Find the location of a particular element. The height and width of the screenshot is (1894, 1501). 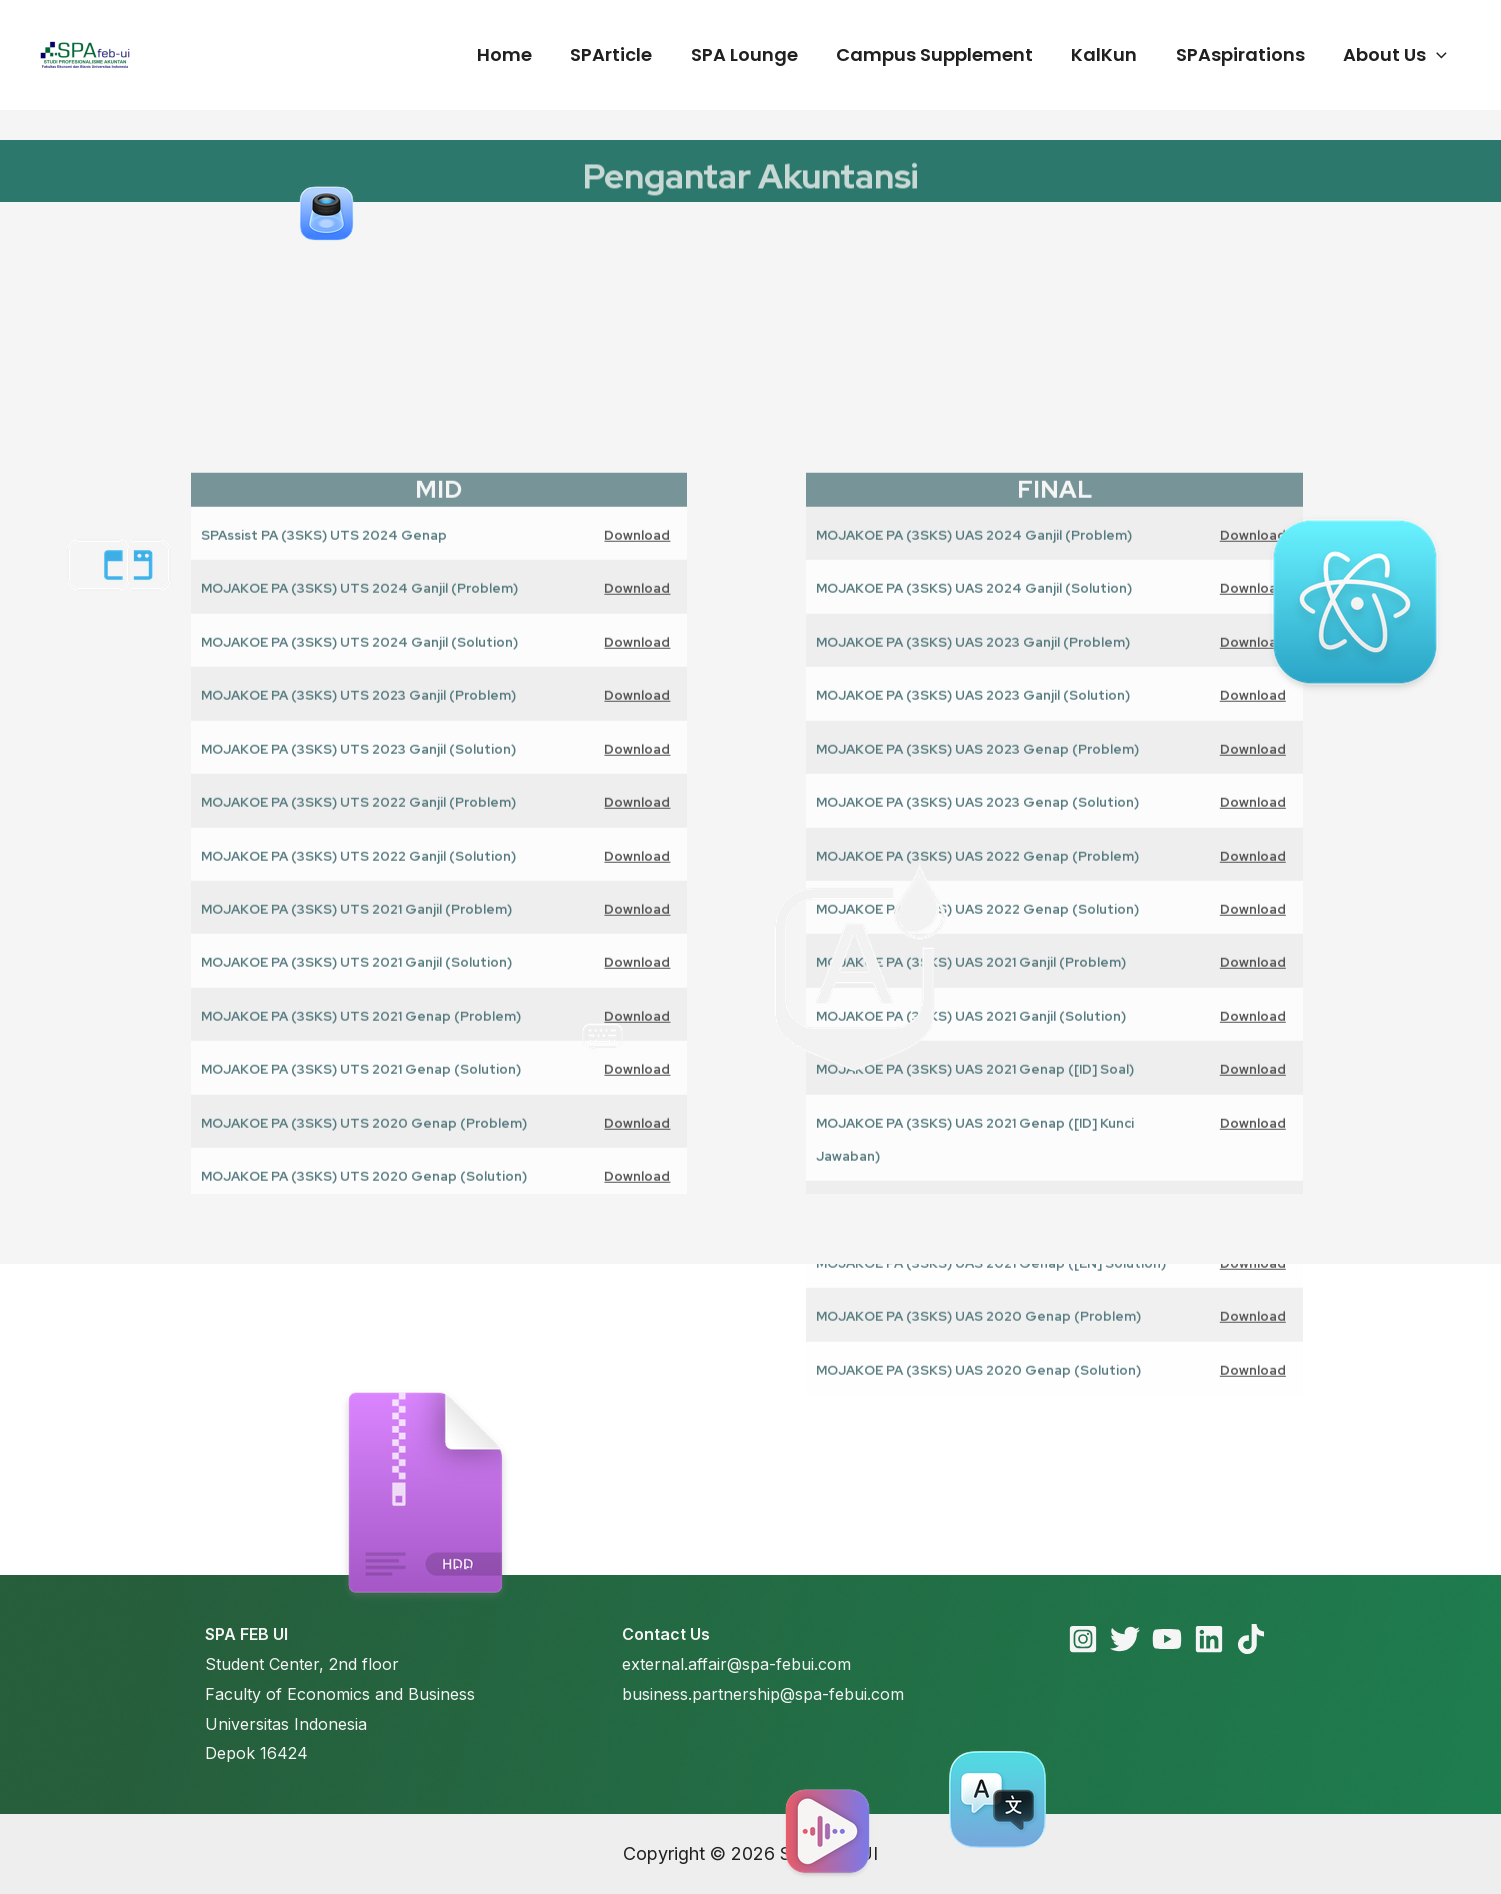

indicates virtual keyboard is active is located at coordinates (602, 1038).